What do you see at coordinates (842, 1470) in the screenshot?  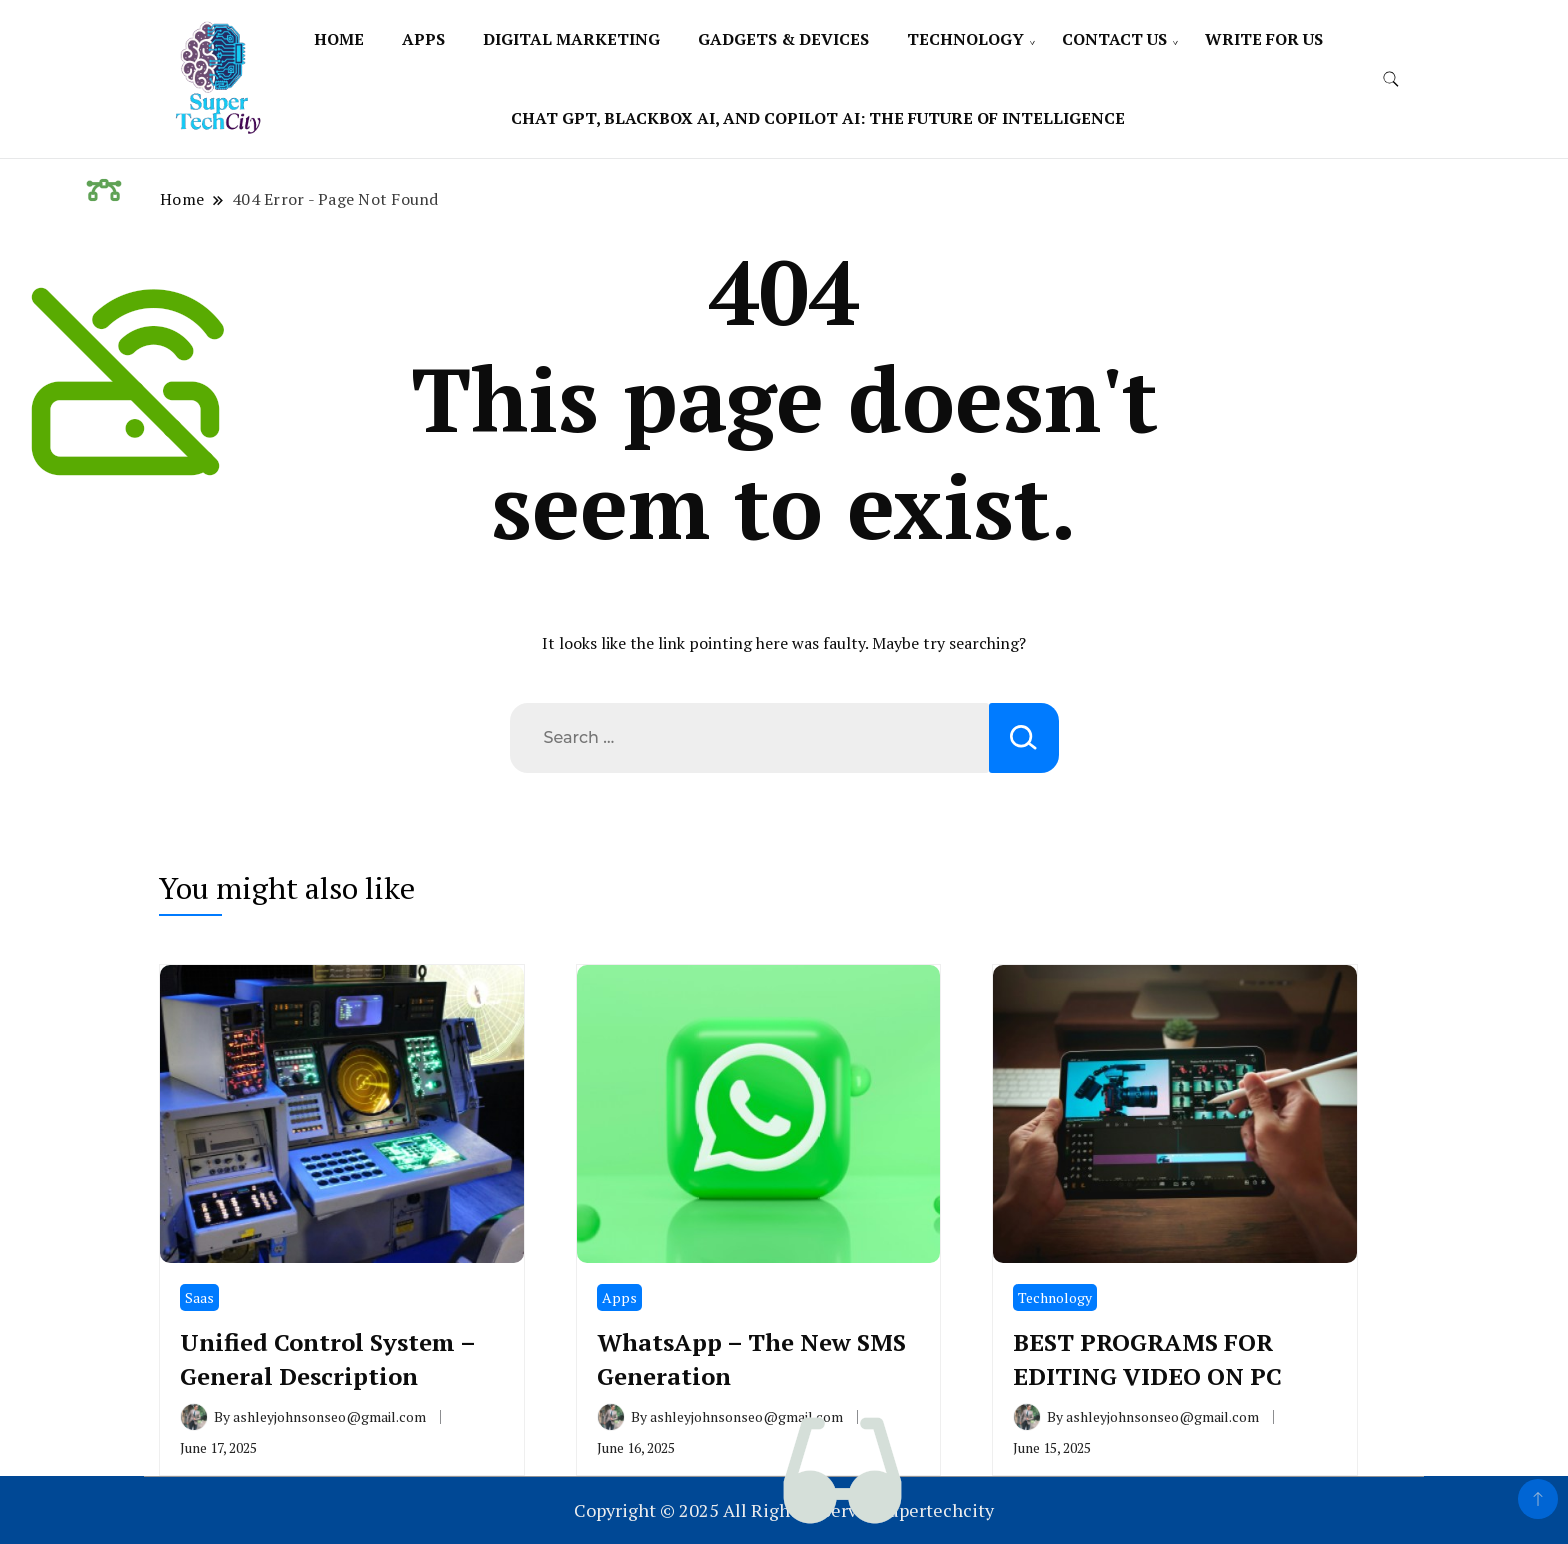 I see `view reading mode or accessibility options` at bounding box center [842, 1470].